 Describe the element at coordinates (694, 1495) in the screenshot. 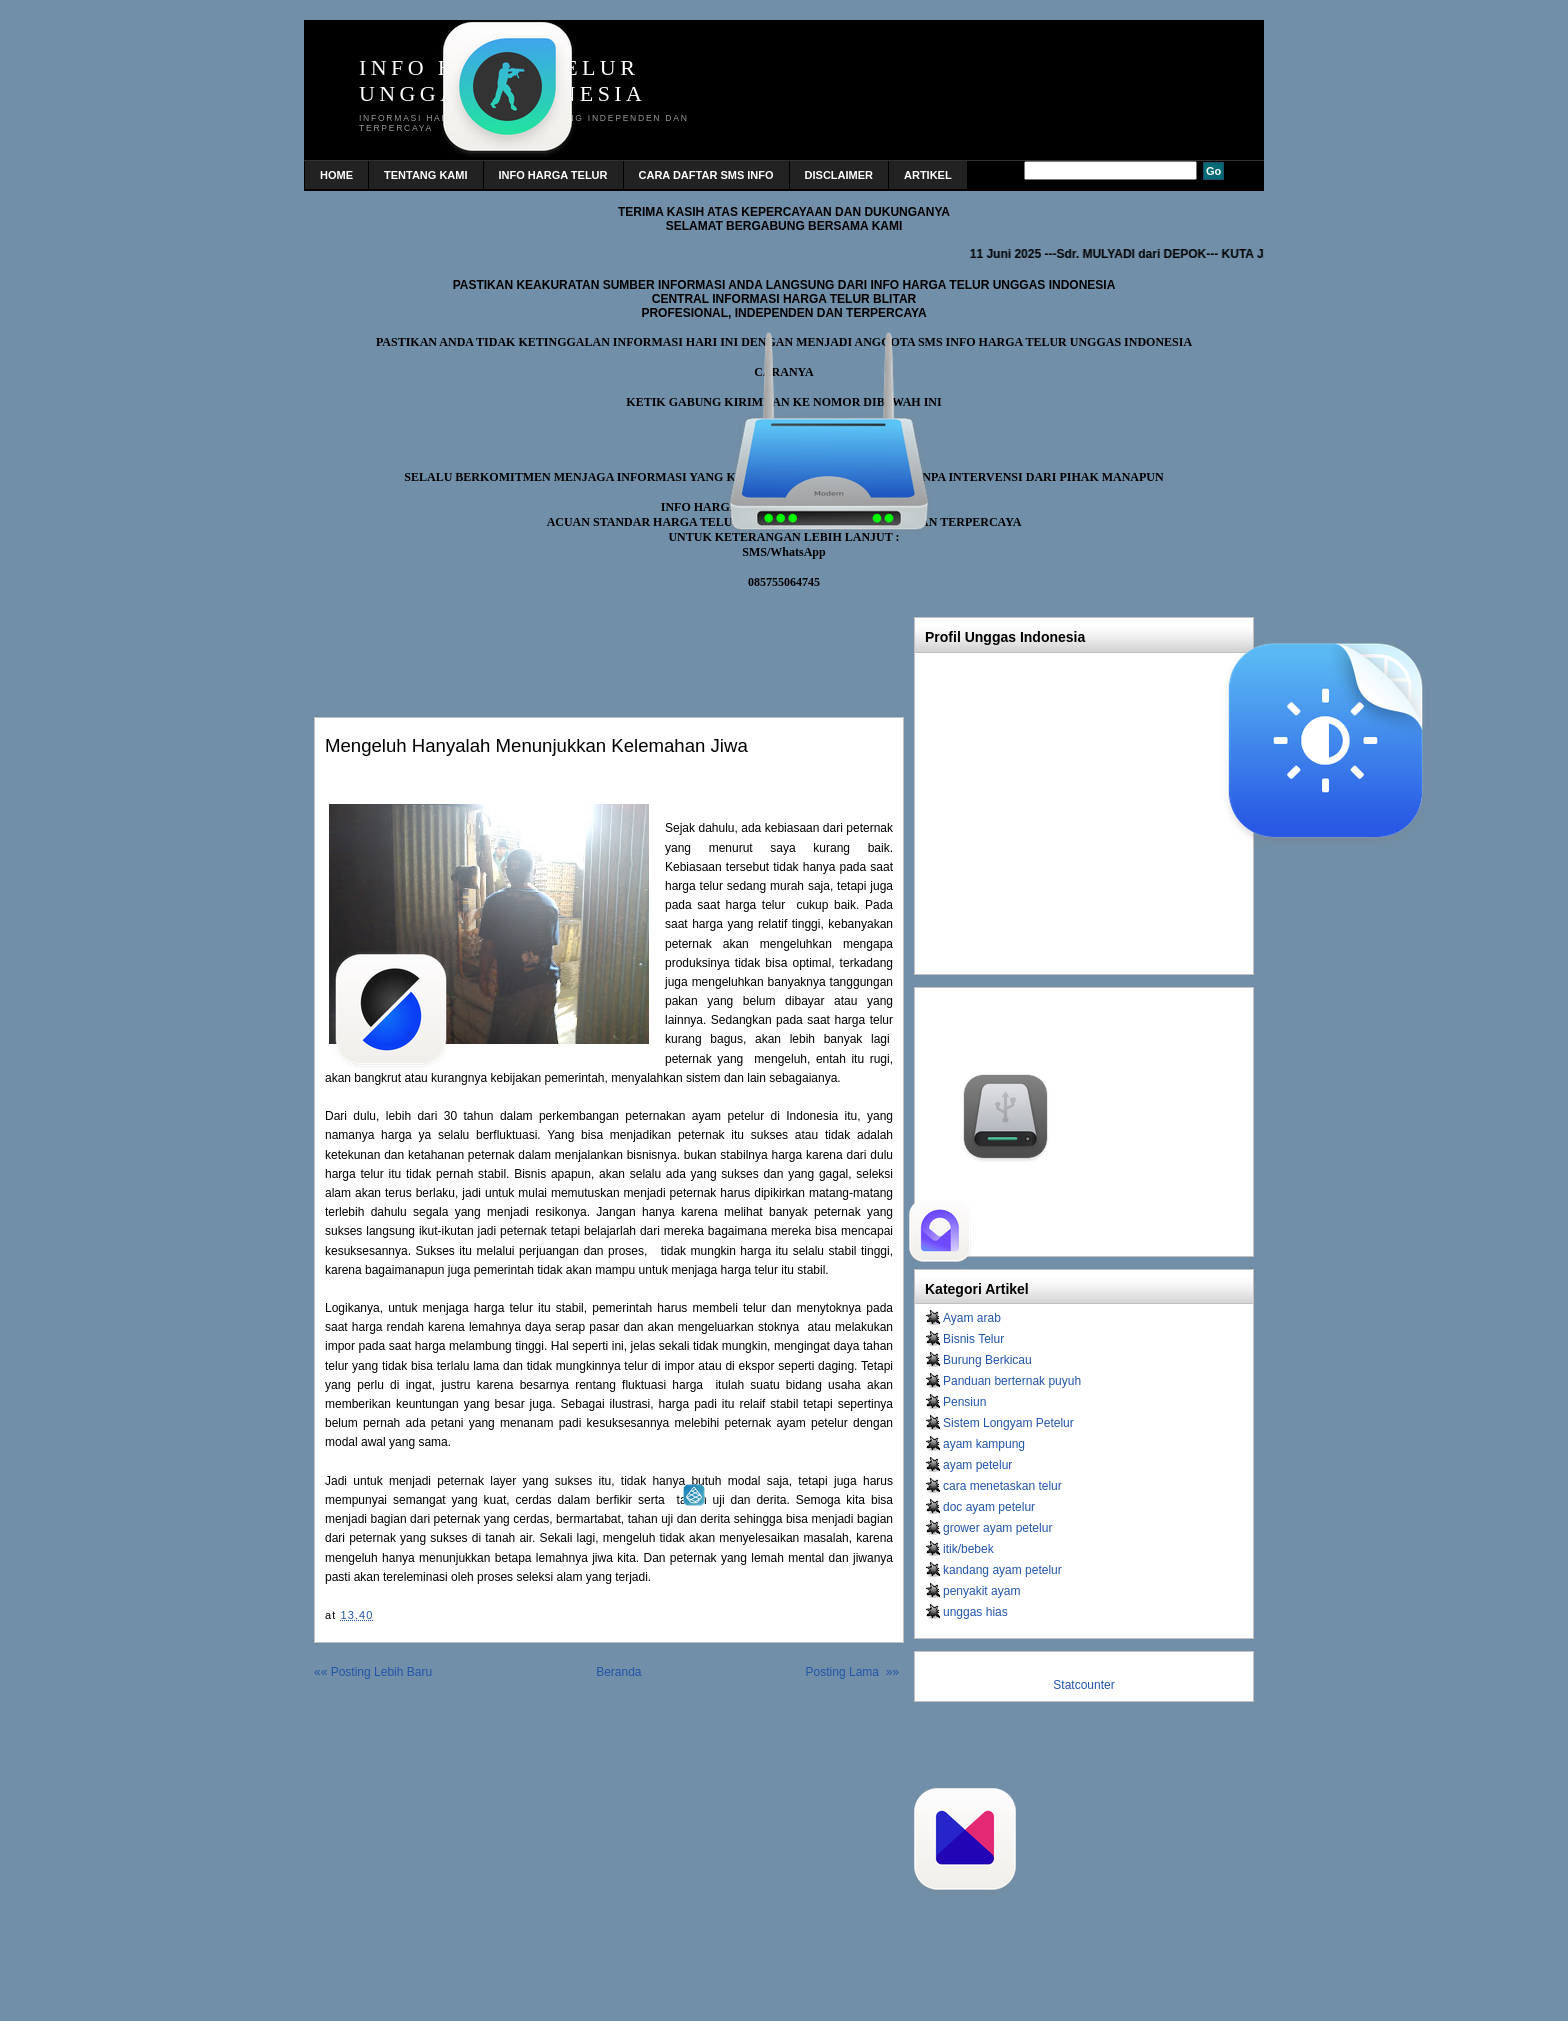

I see `open Pinegrow web editor application` at that location.